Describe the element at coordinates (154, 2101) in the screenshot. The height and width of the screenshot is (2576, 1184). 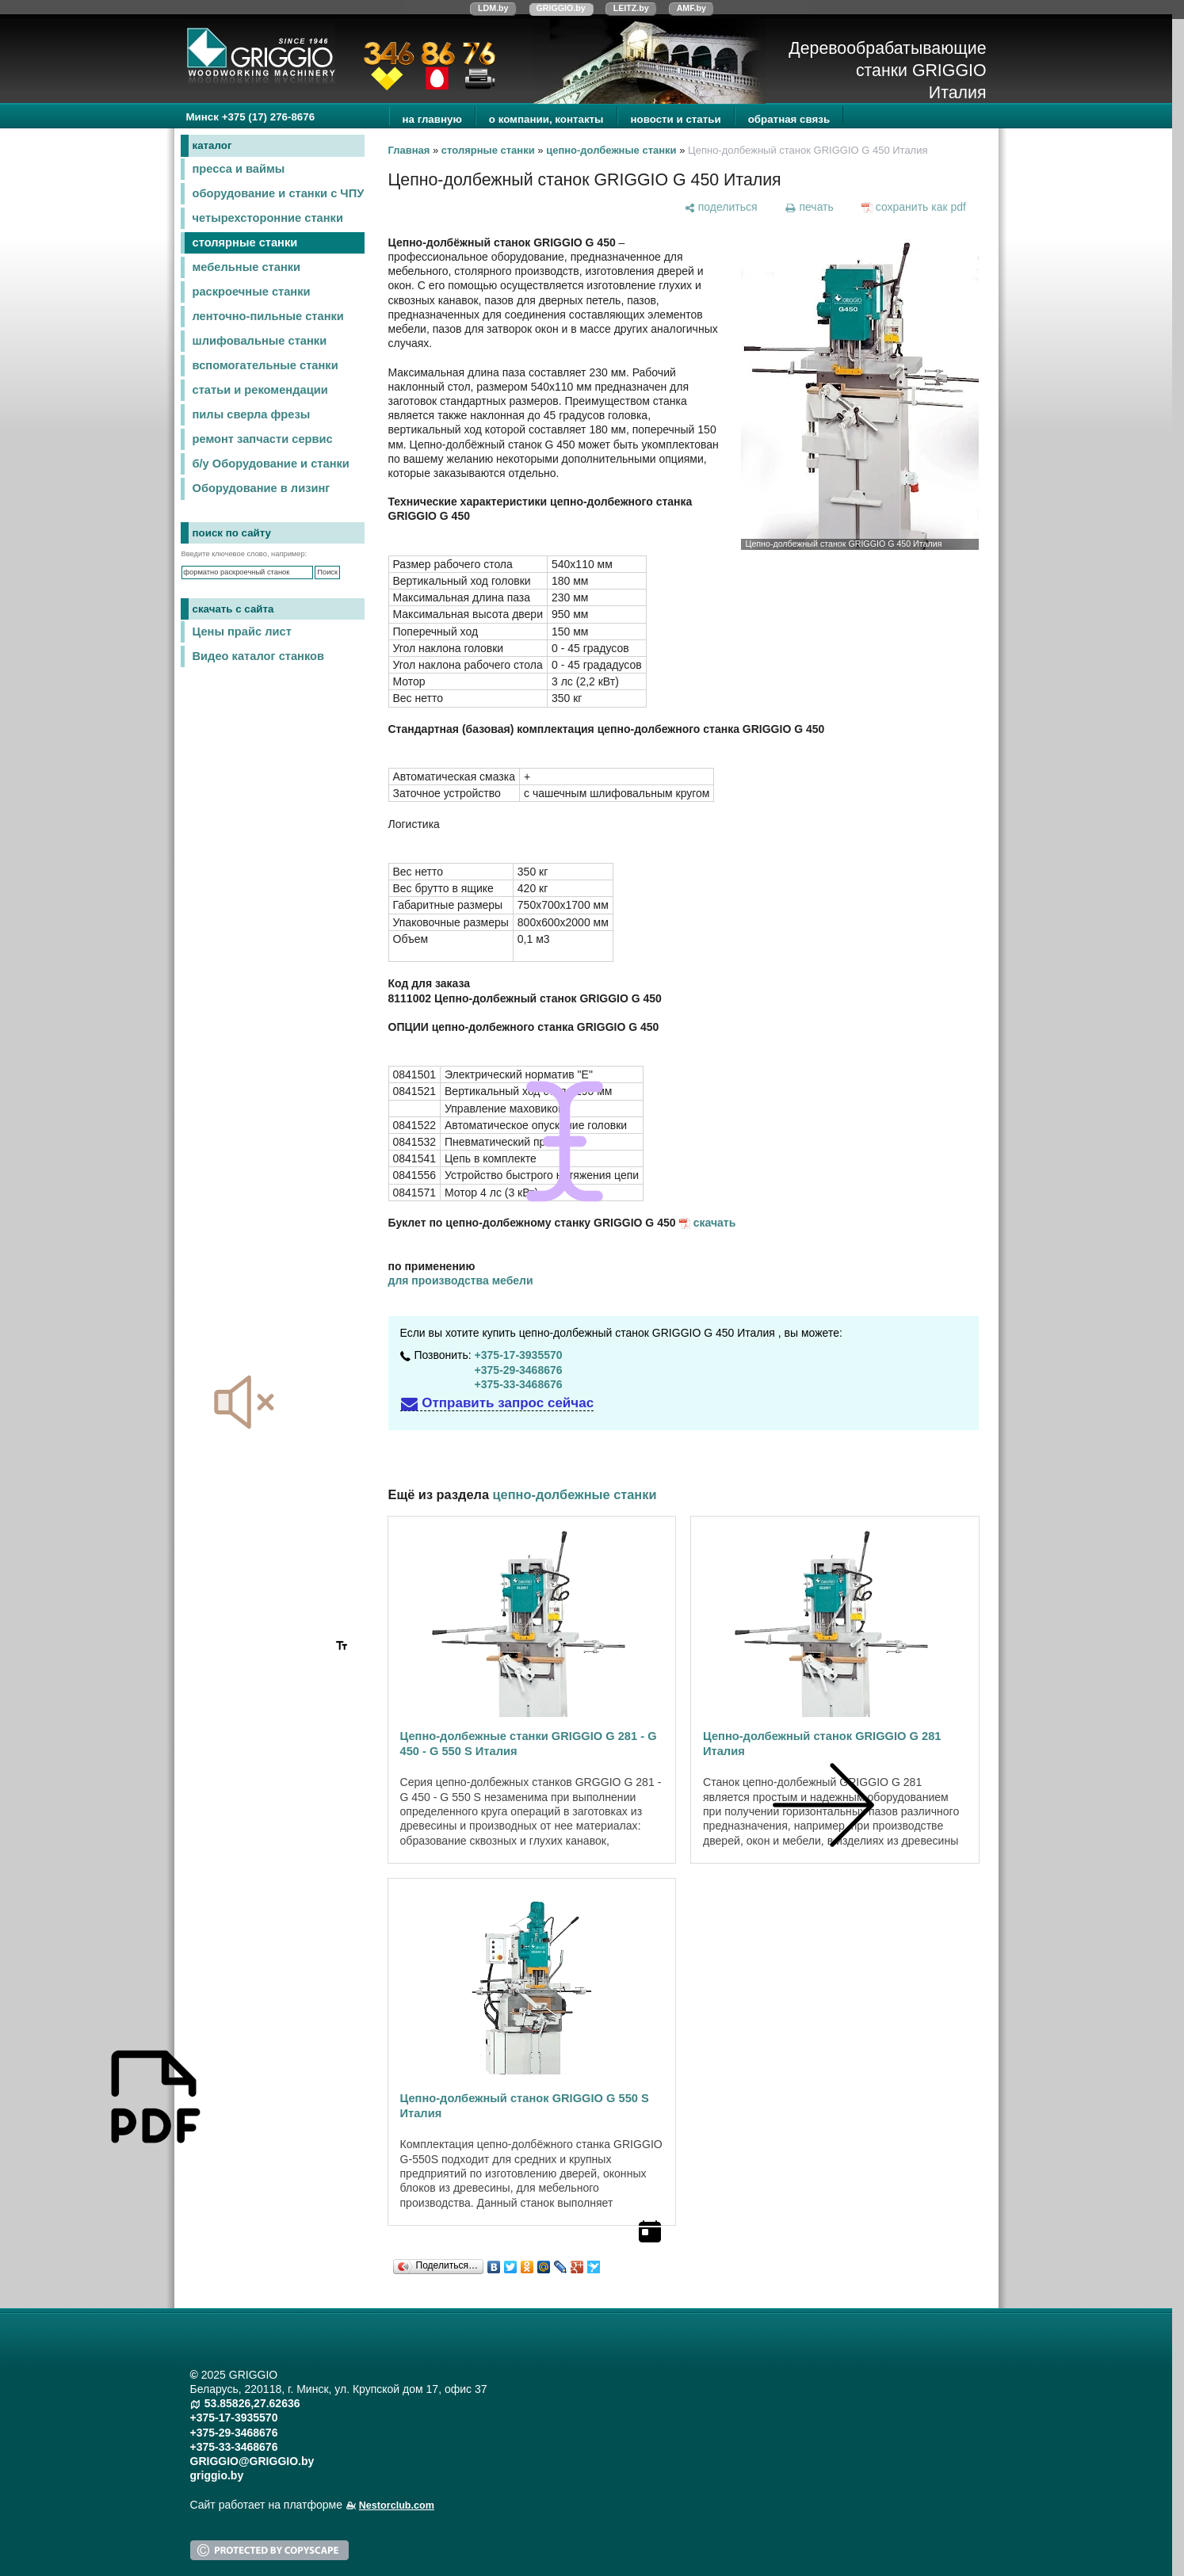
I see `view or open a PDF document` at that location.